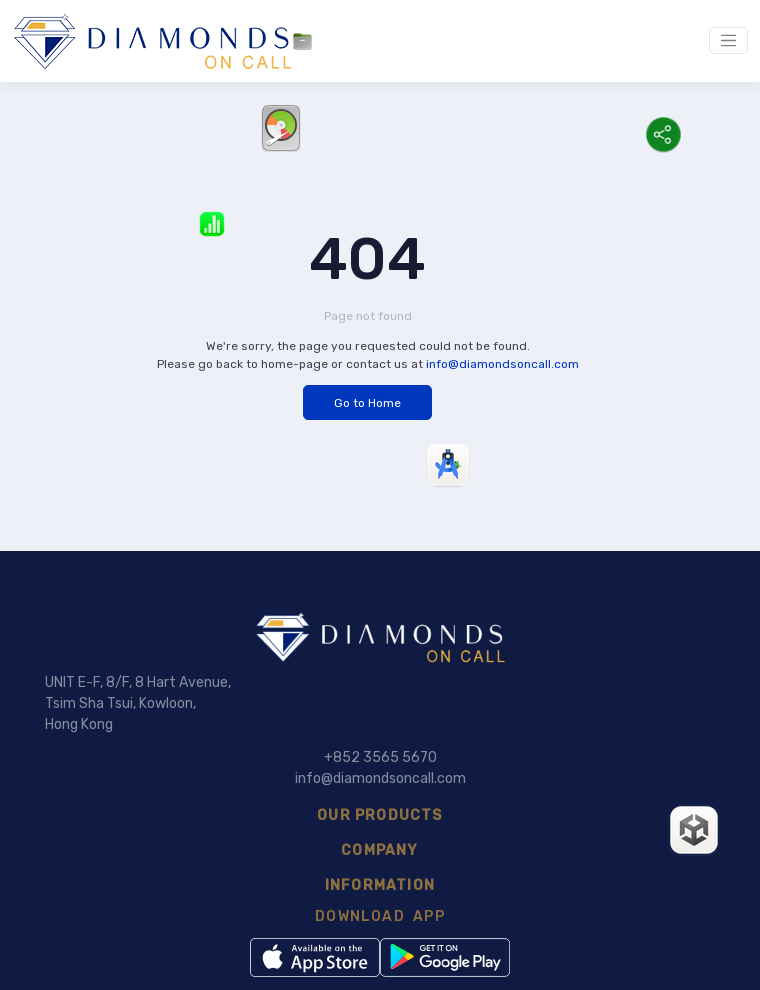 This screenshot has width=760, height=990. Describe the element at coordinates (694, 830) in the screenshot. I see `open unity hub application` at that location.